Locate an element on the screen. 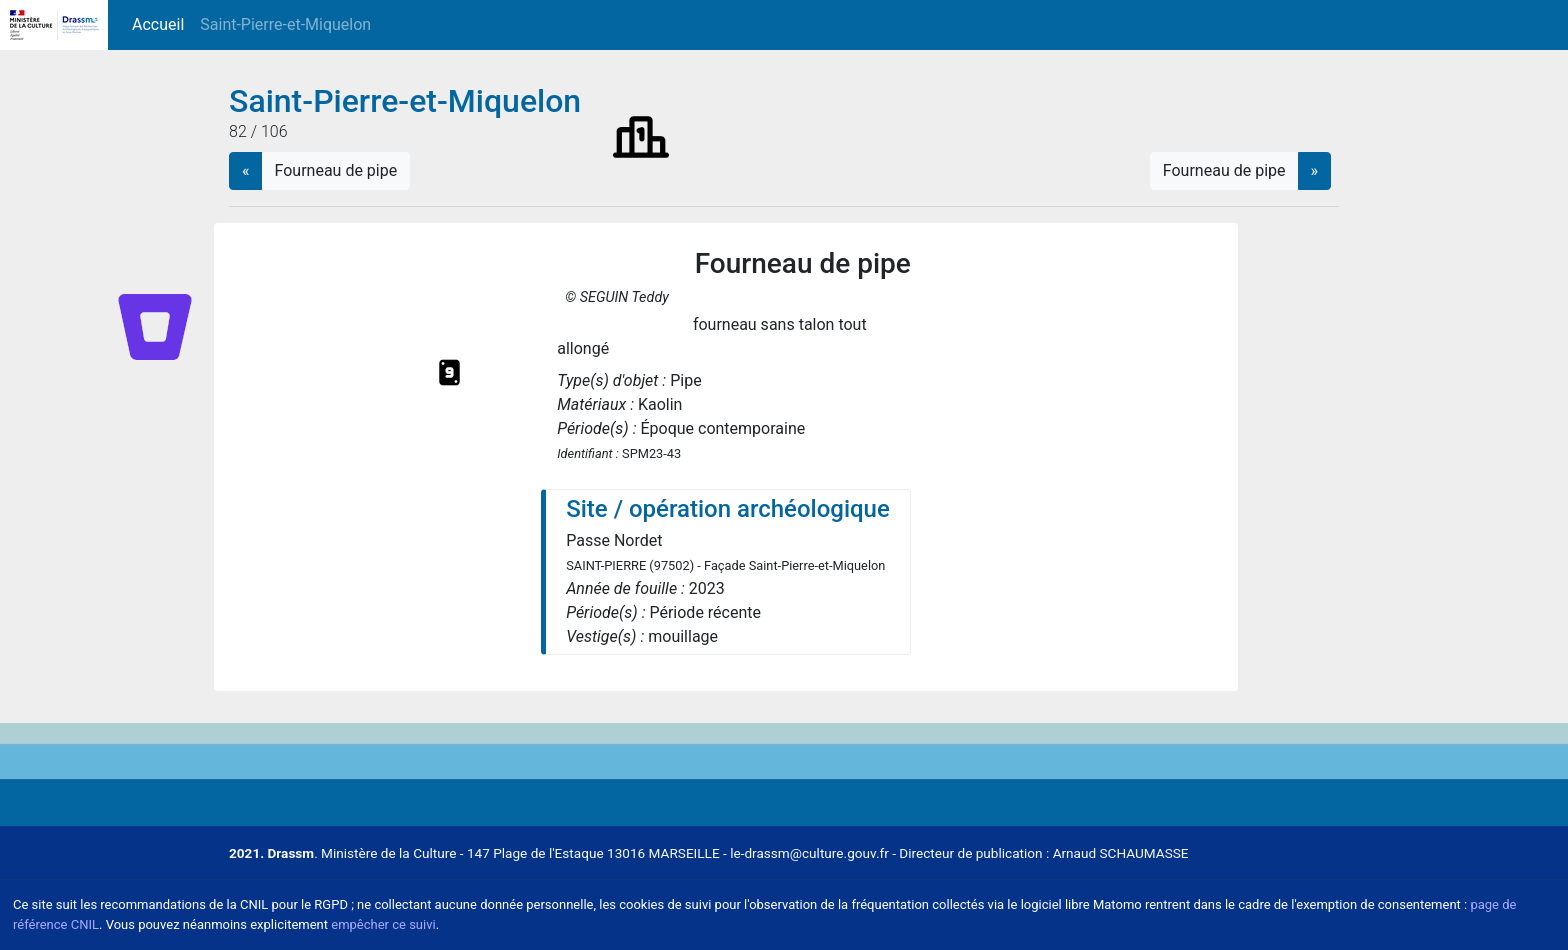 This screenshot has height=950, width=1568. view leaderboard rankings is located at coordinates (641, 137).